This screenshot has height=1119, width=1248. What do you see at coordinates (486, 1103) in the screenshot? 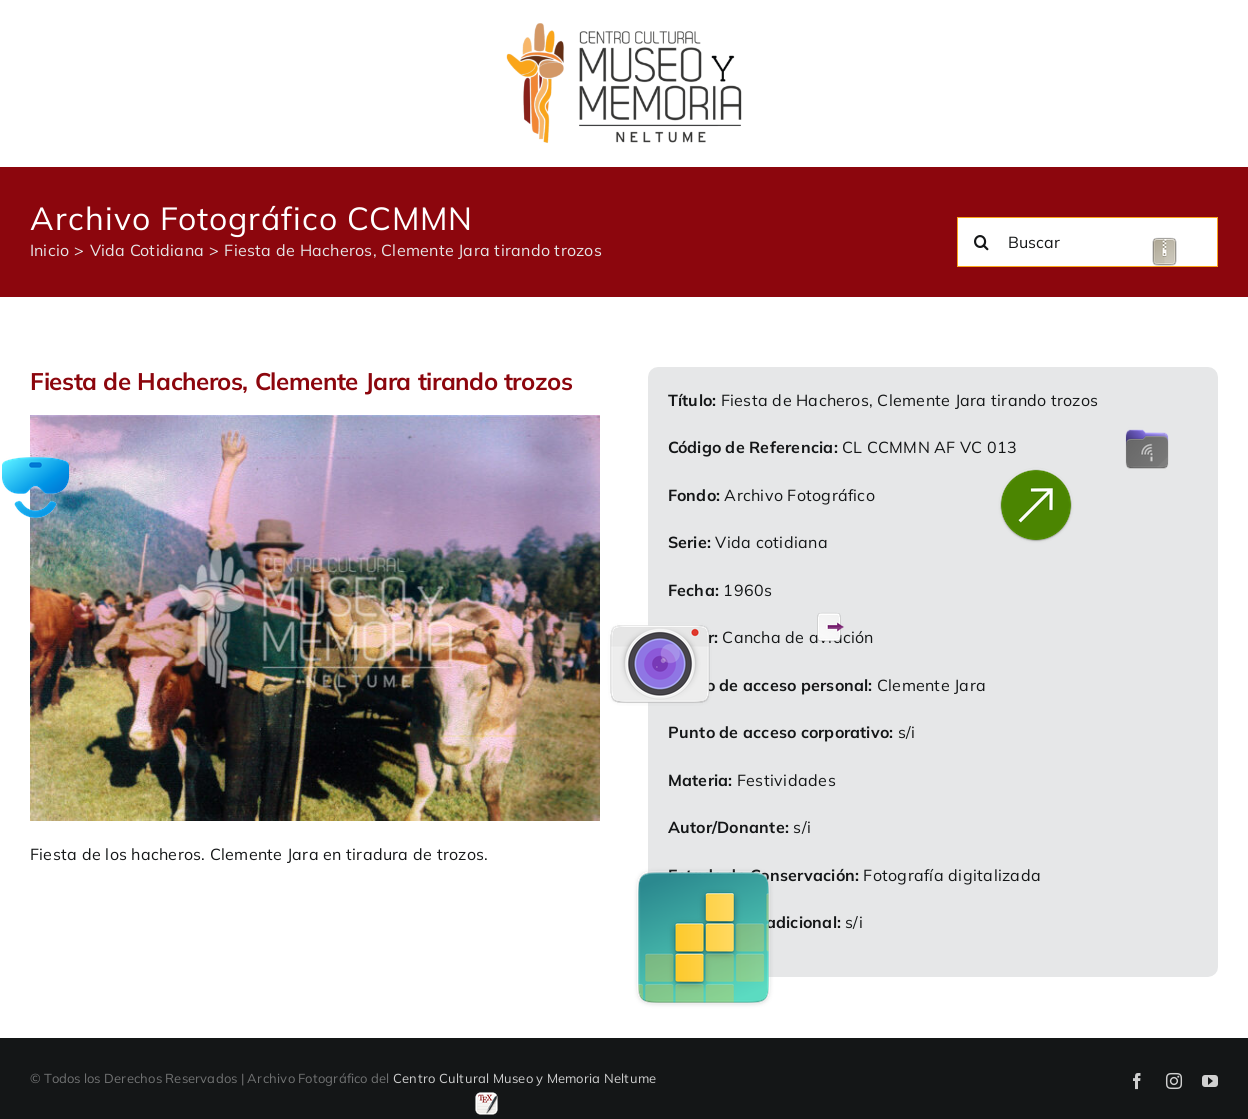
I see `open texstudio latex editor` at bounding box center [486, 1103].